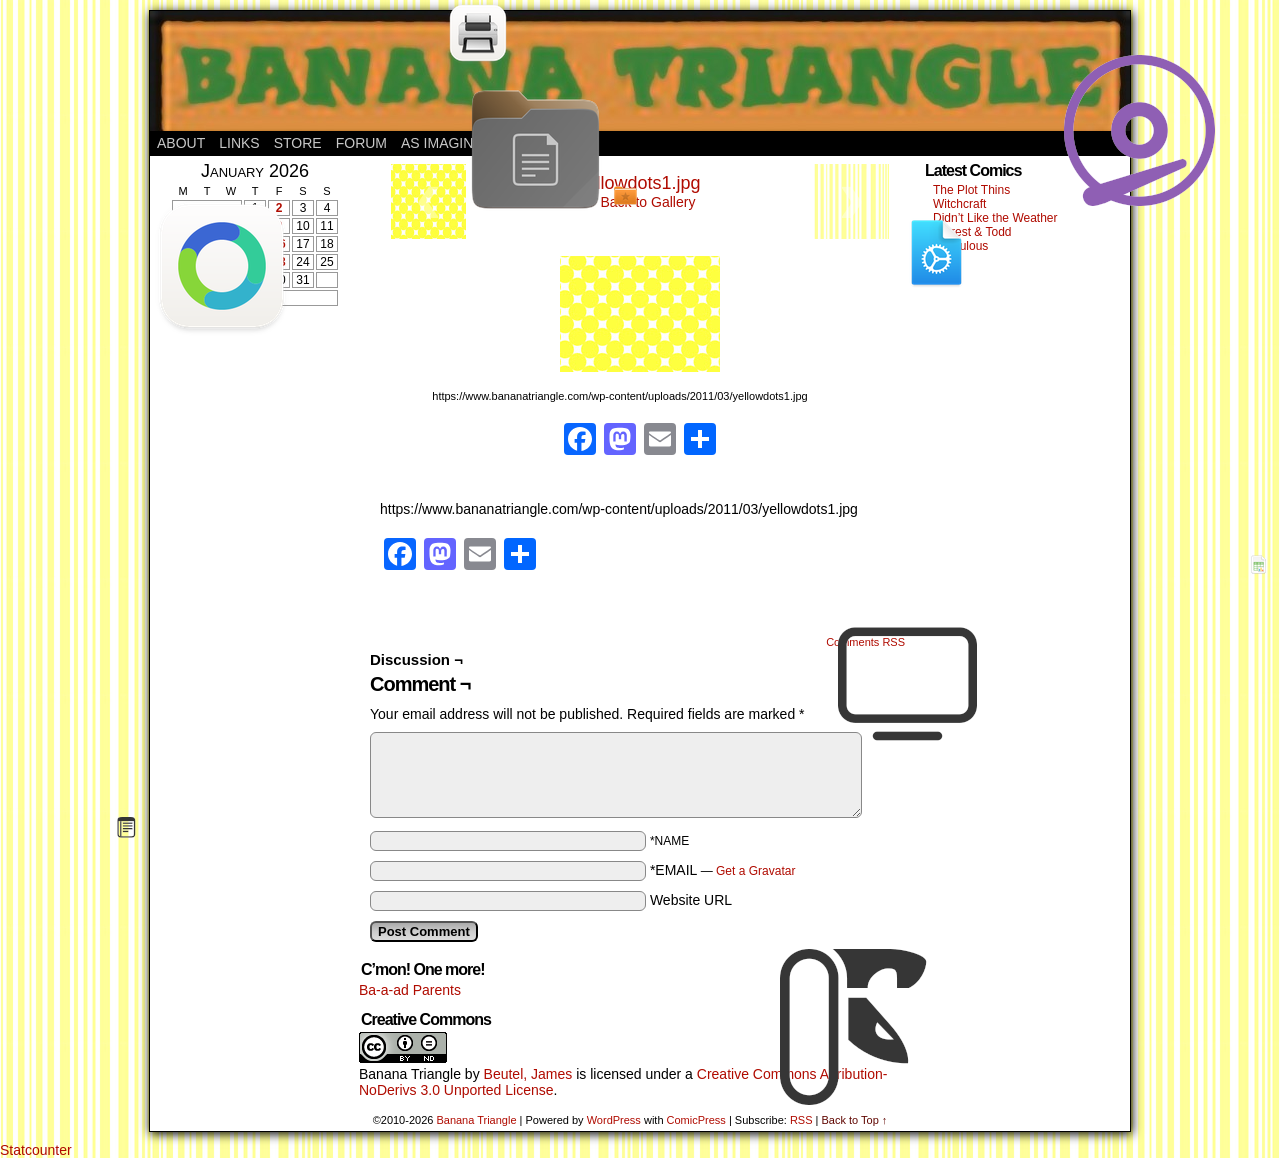 The height and width of the screenshot is (1158, 1280). What do you see at coordinates (535, 149) in the screenshot?
I see `open your documents folder` at bounding box center [535, 149].